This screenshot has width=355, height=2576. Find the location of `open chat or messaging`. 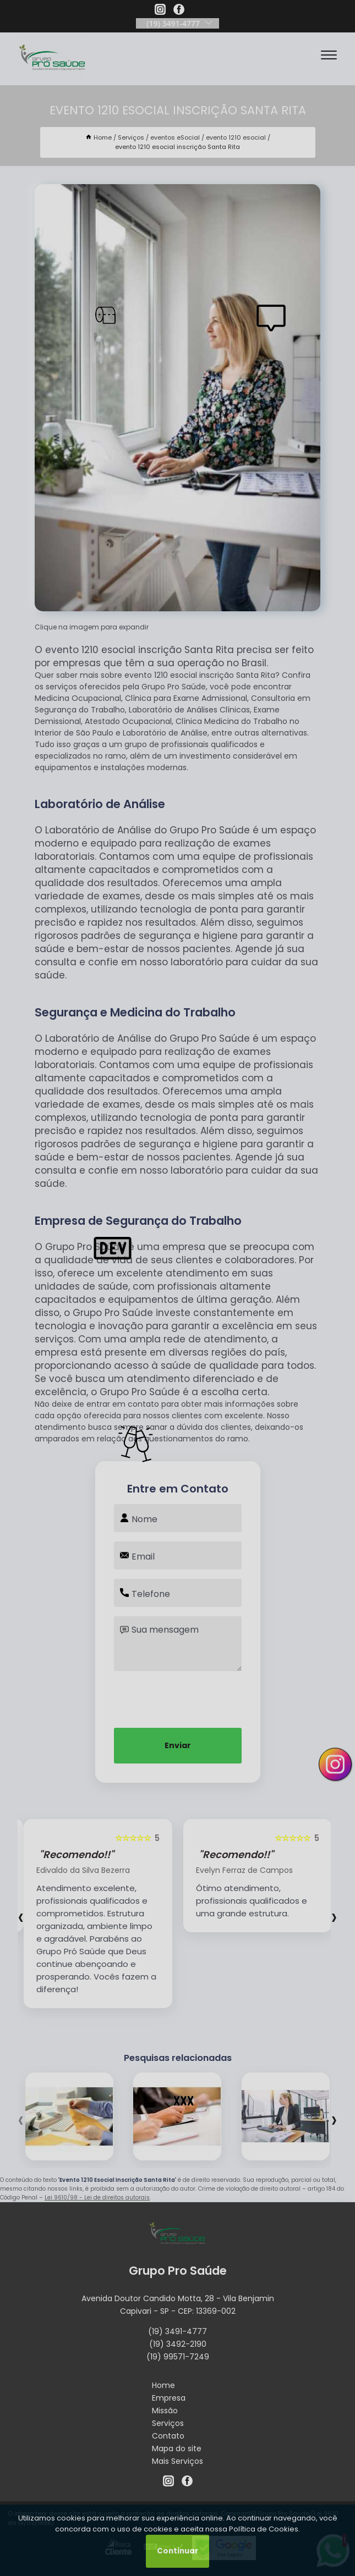

open chat or messaging is located at coordinates (271, 317).